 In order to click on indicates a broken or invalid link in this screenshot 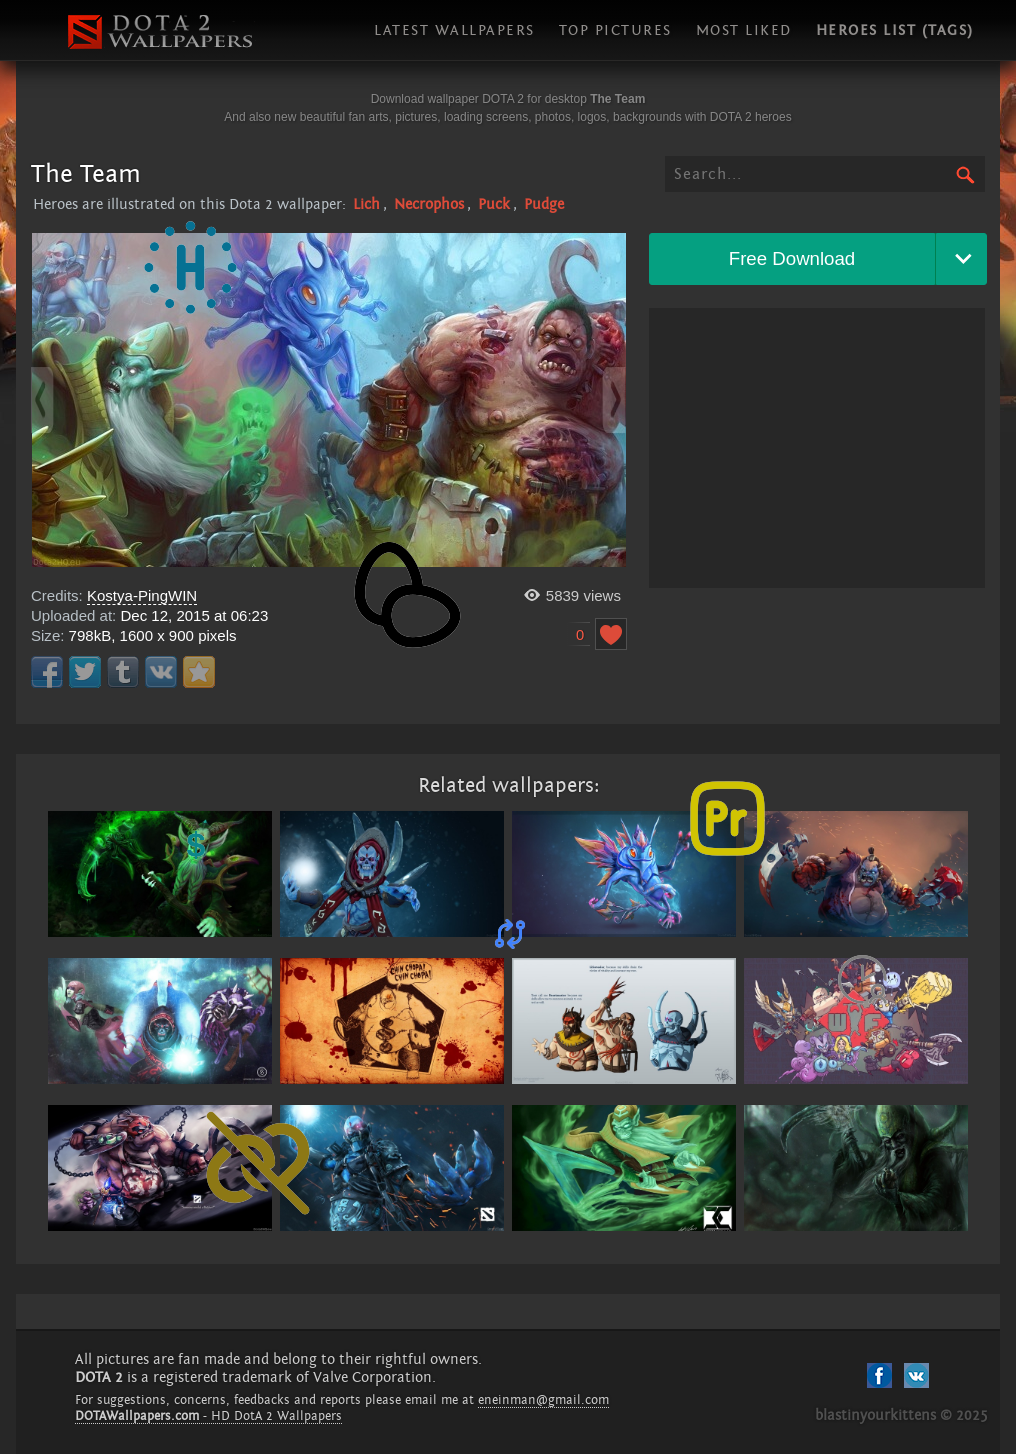, I will do `click(258, 1163)`.